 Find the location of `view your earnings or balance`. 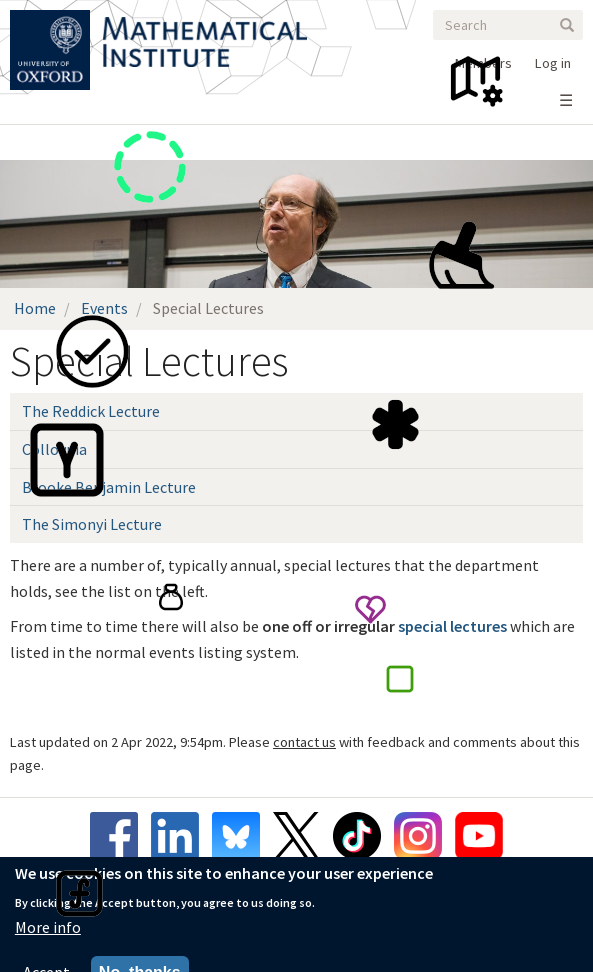

view your earnings or balance is located at coordinates (171, 597).